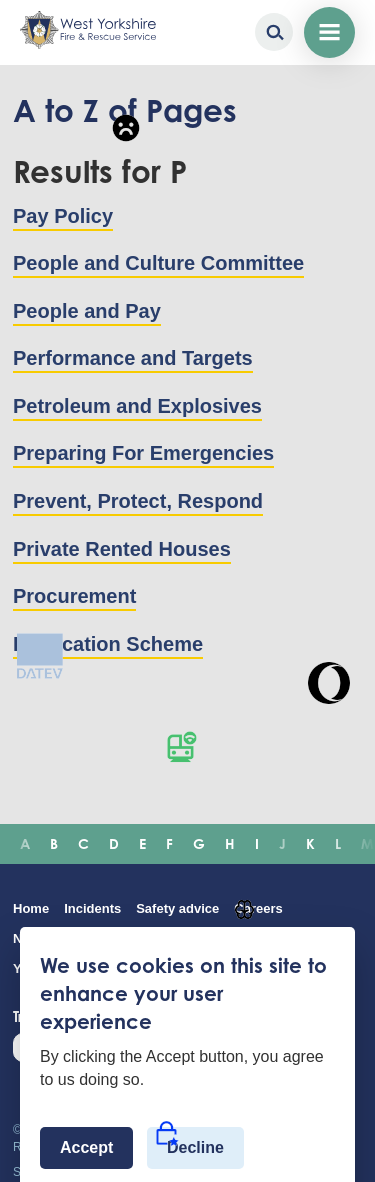 The image size is (375, 1182). What do you see at coordinates (166, 1133) in the screenshot?
I see `mark a password or credential as a favorite` at bounding box center [166, 1133].